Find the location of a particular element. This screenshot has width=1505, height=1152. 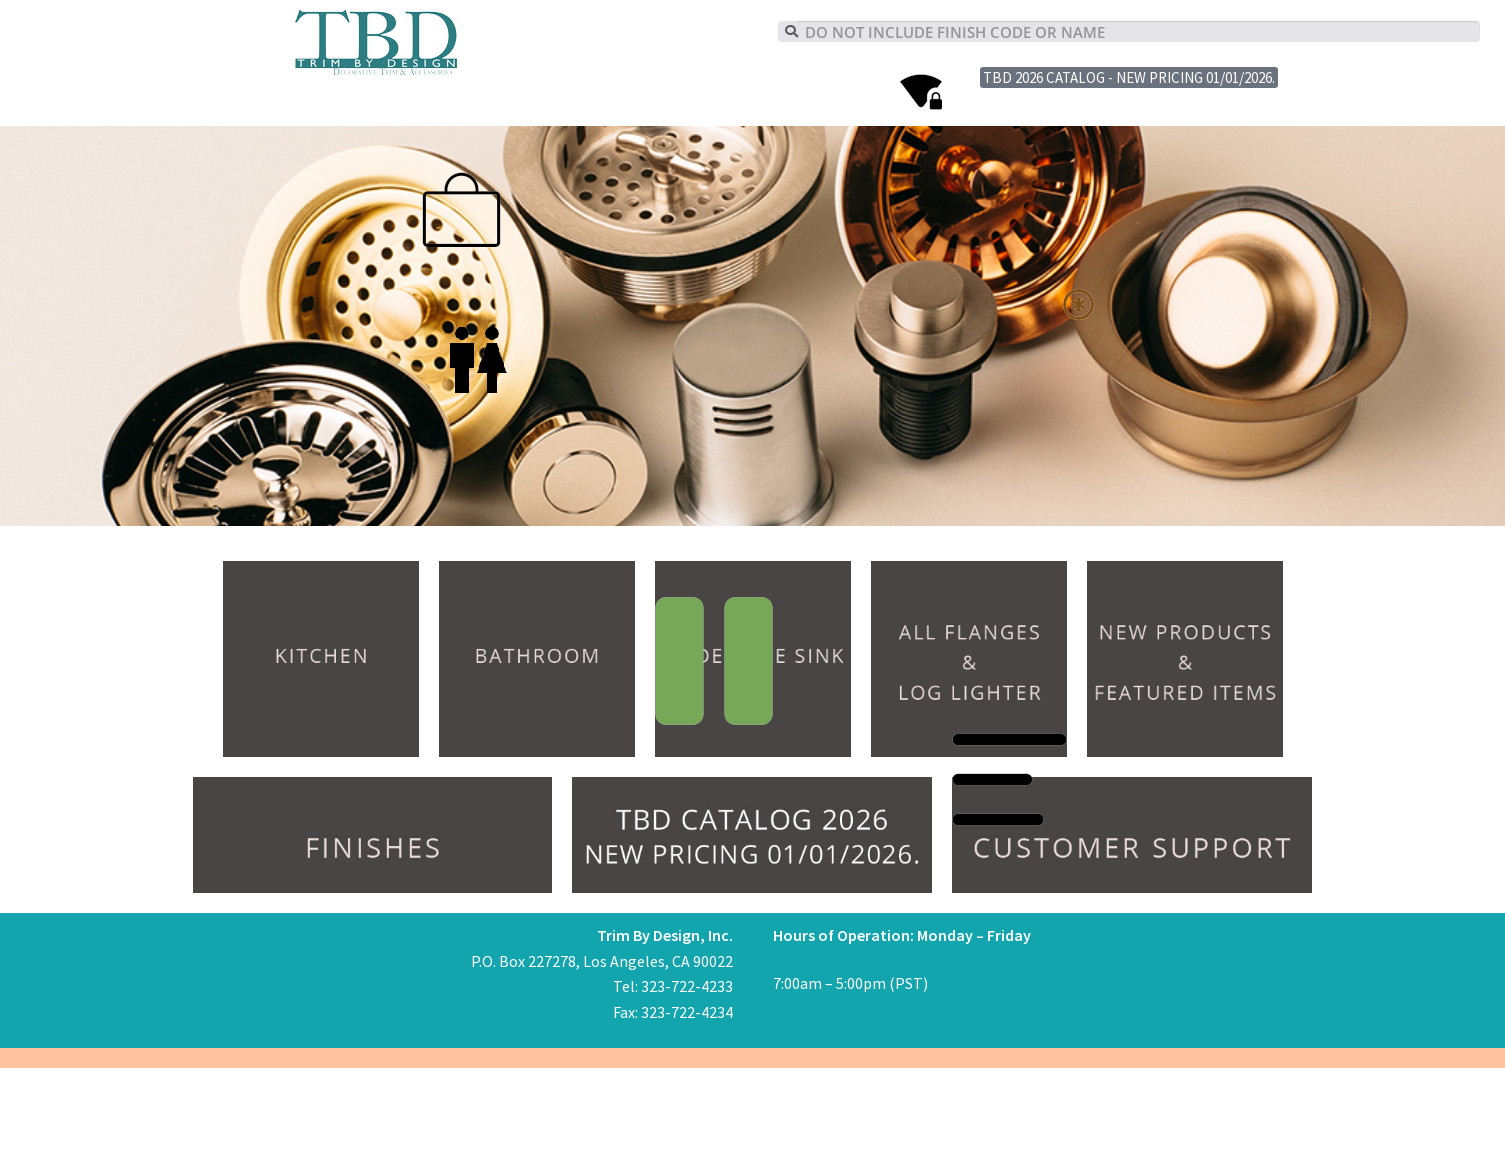

view your shopping bag is located at coordinates (461, 214).